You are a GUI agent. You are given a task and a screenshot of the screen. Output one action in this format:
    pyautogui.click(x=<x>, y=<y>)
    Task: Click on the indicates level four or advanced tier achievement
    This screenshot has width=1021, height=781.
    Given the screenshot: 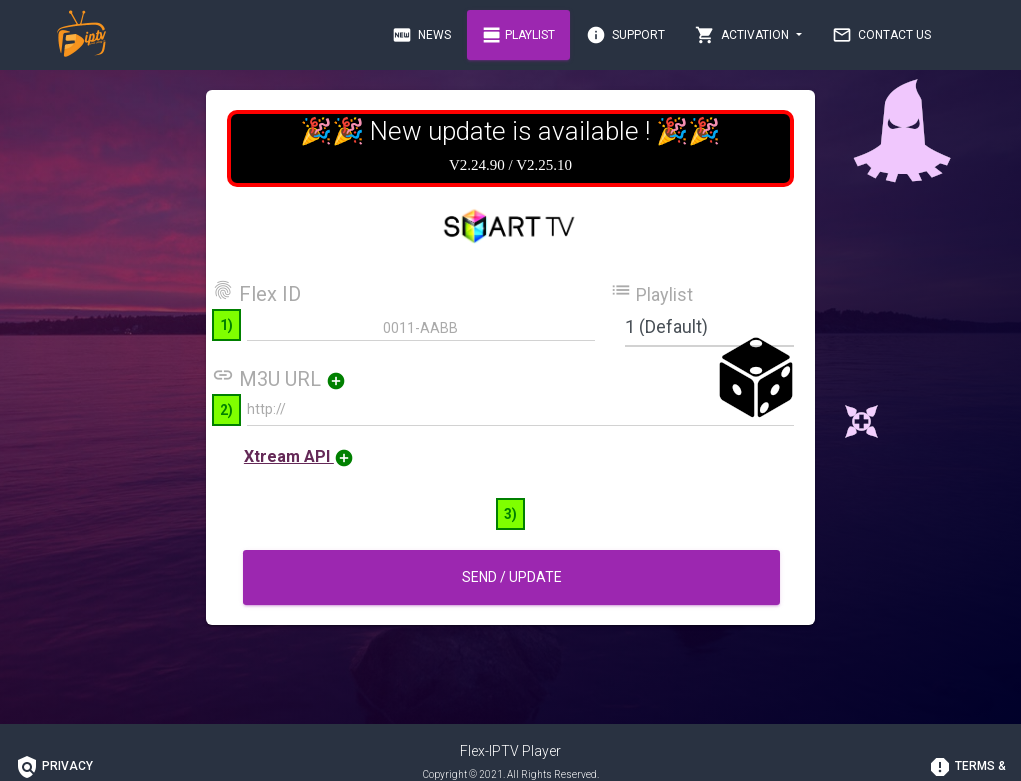 What is the action you would take?
    pyautogui.click(x=861, y=421)
    